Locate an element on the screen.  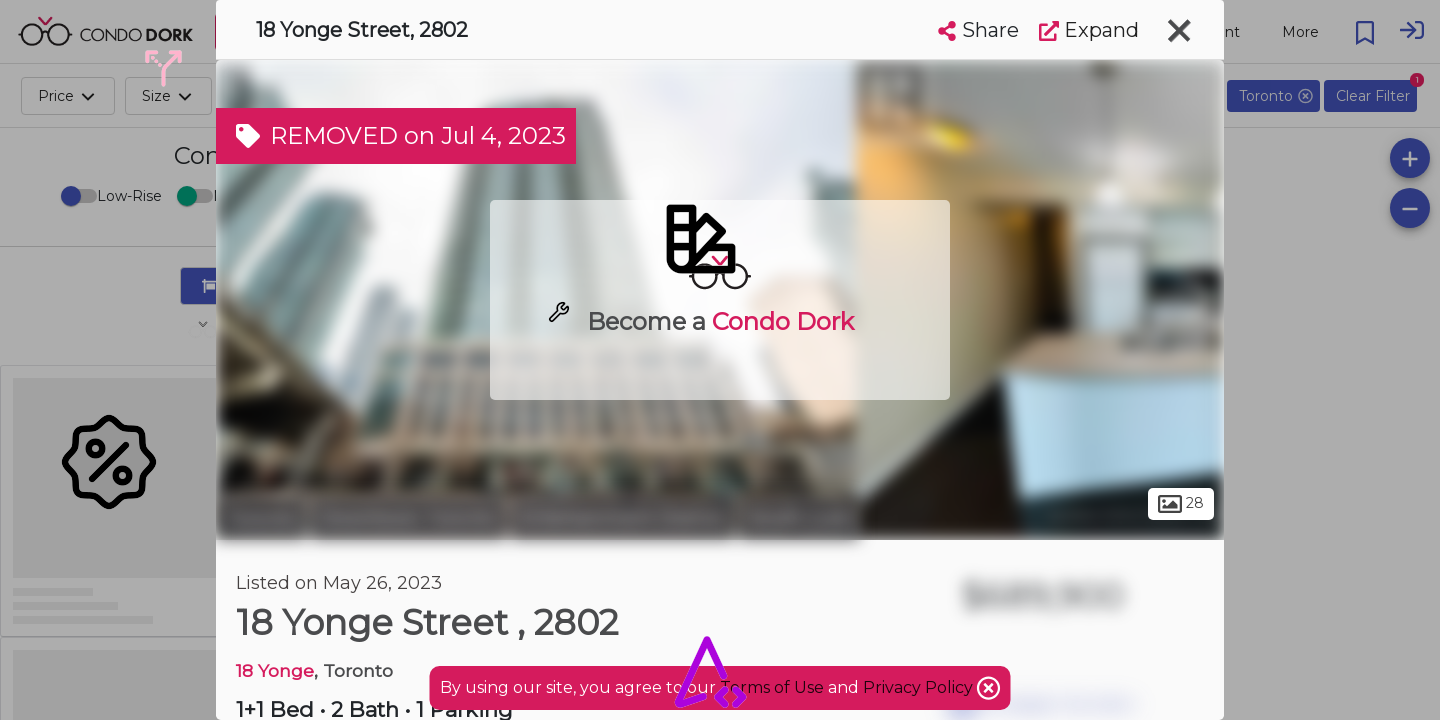
view available discounts or promotions is located at coordinates (109, 462).